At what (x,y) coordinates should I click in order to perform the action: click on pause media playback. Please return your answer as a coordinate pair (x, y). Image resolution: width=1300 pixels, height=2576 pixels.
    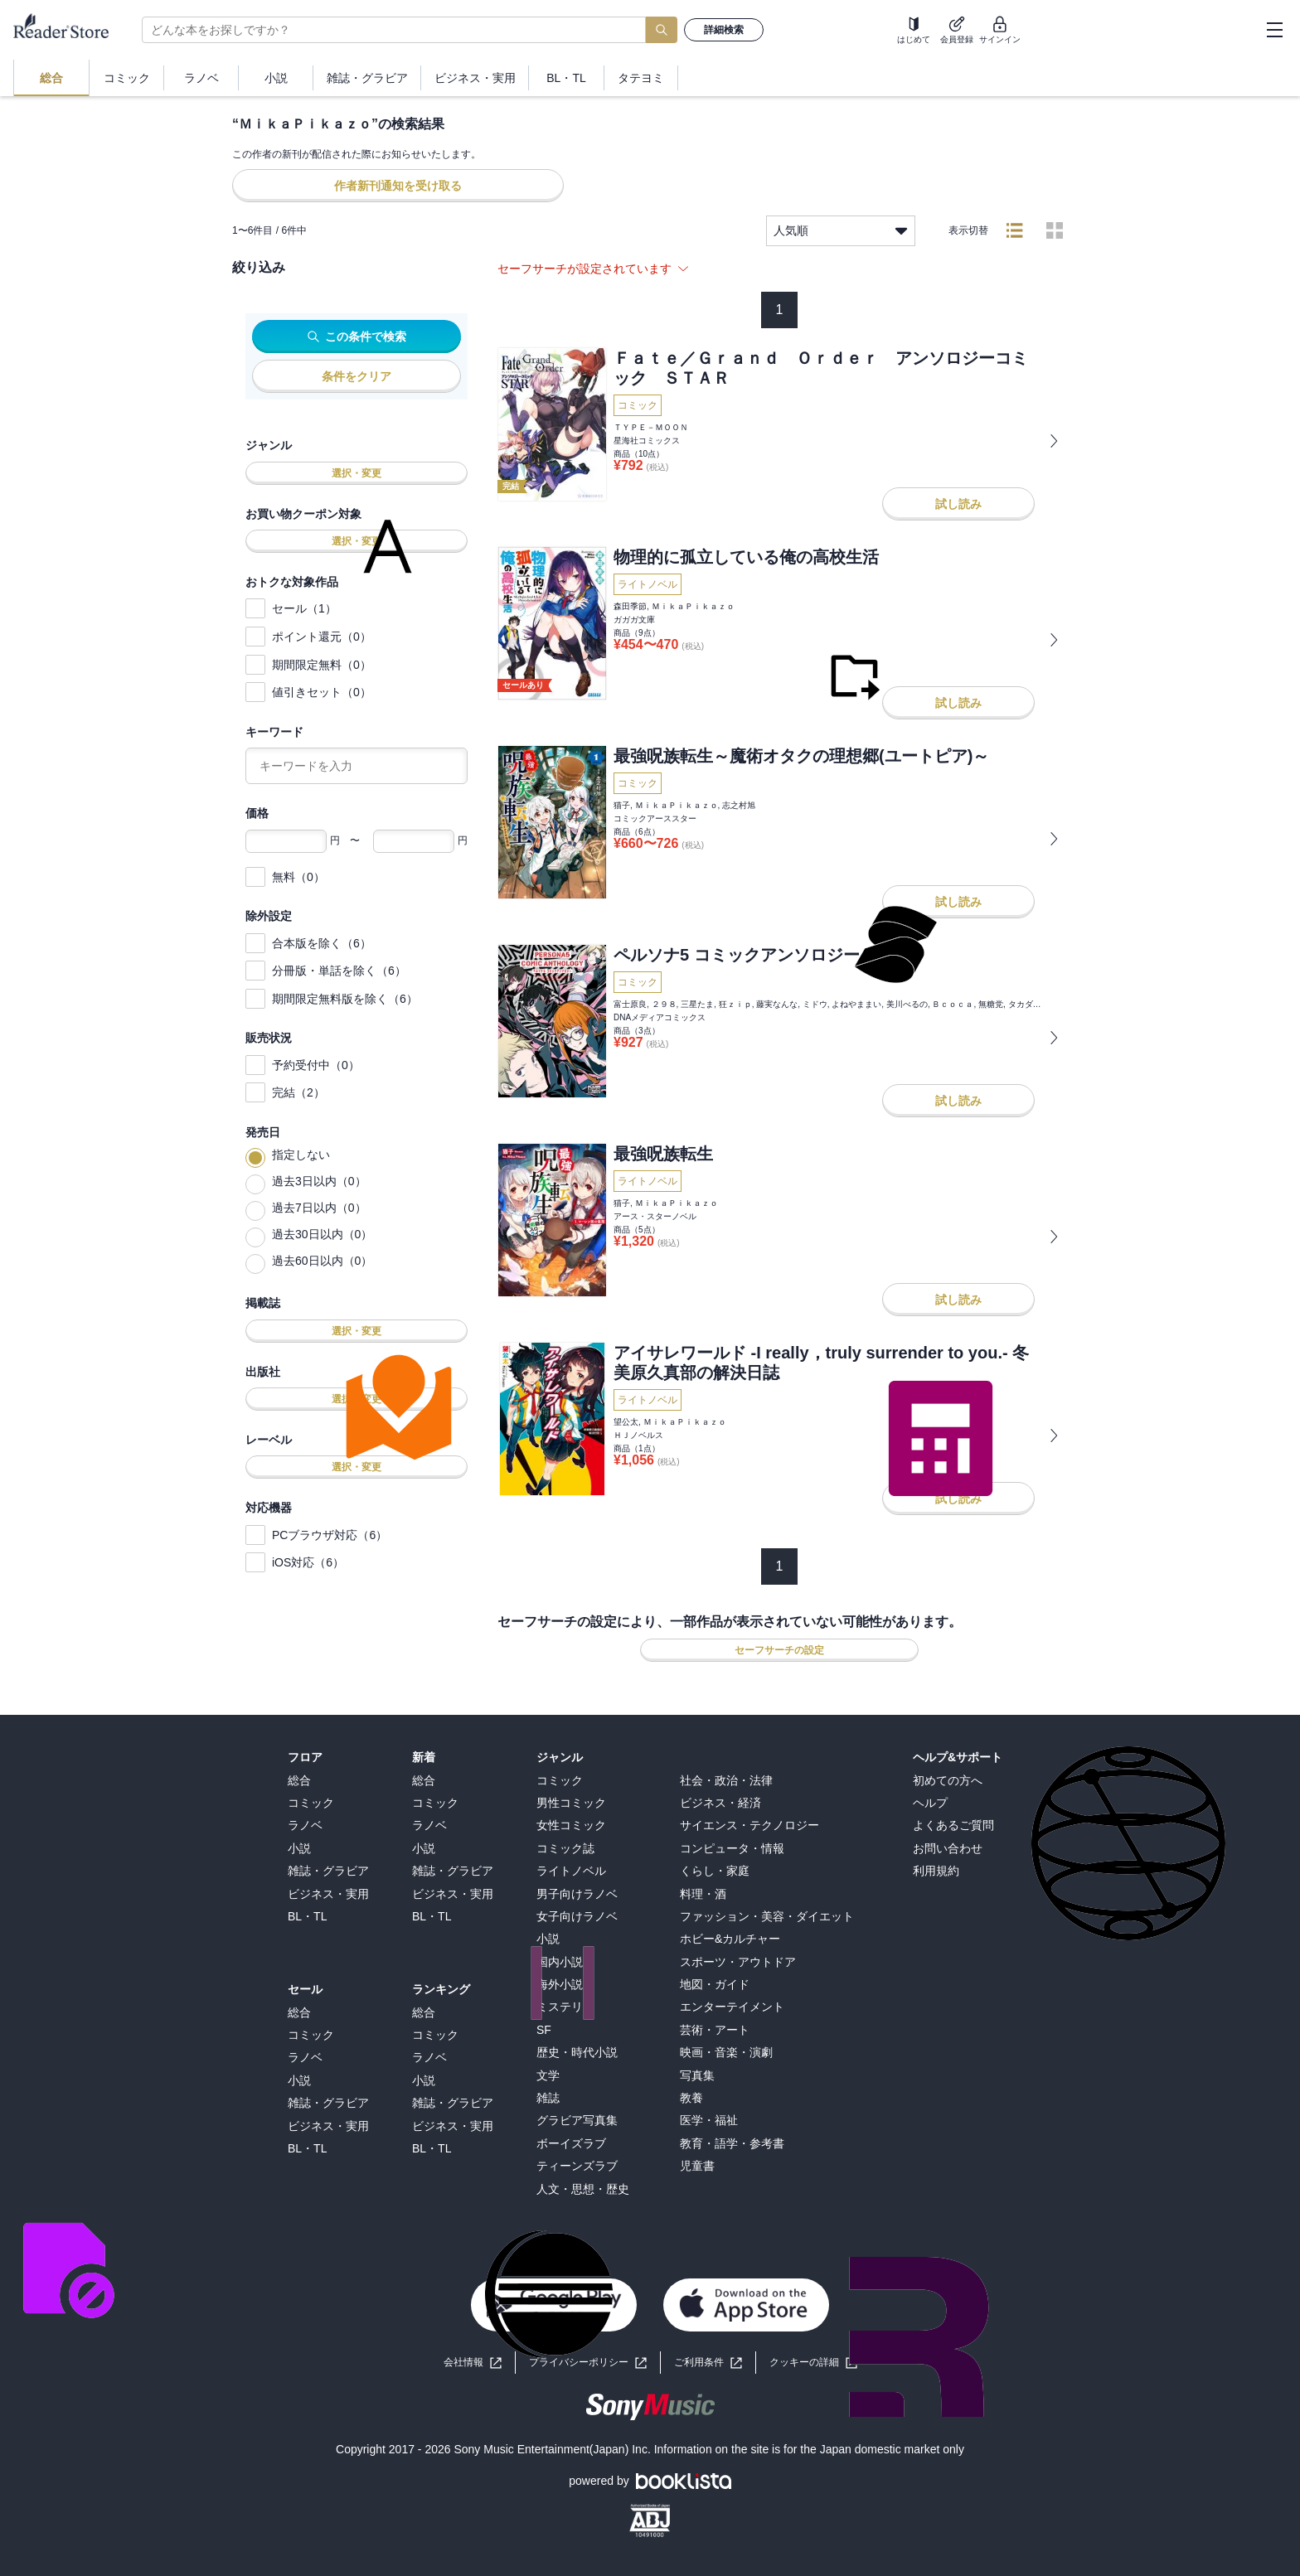
    Looking at the image, I should click on (562, 1983).